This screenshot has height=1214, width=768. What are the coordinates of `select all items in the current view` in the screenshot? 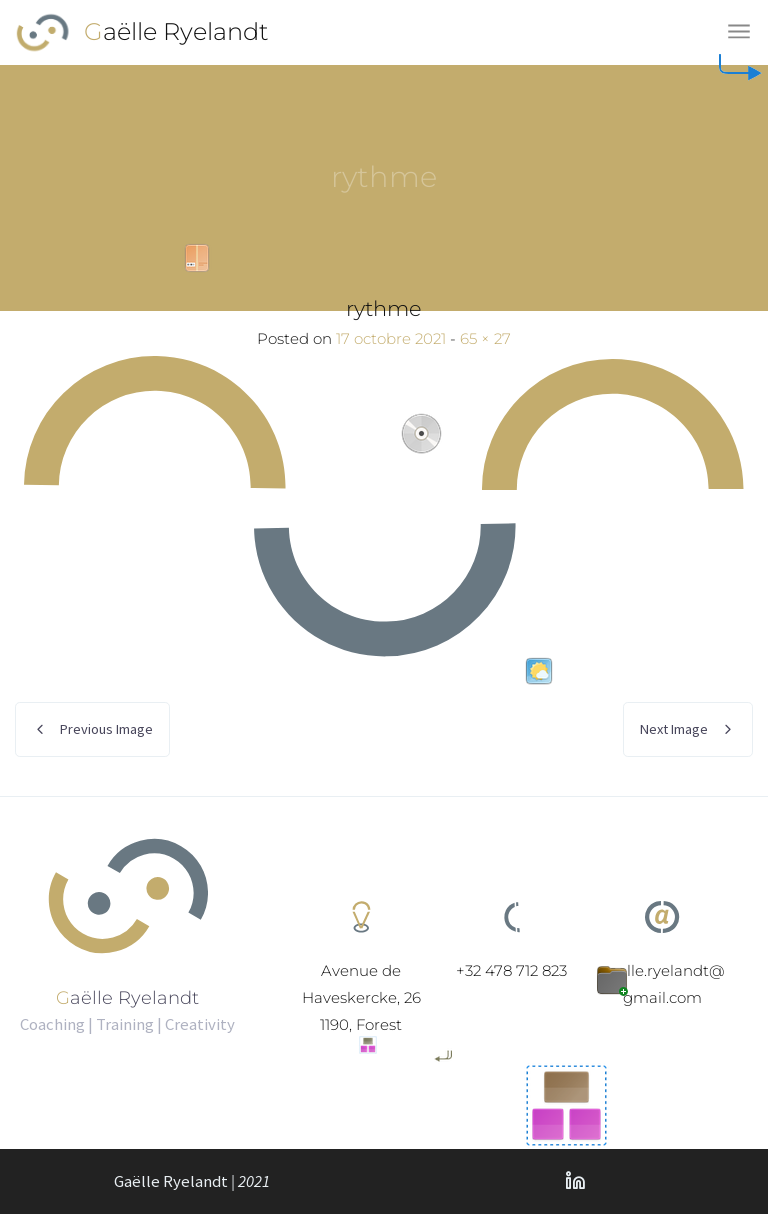 It's located at (368, 1045).